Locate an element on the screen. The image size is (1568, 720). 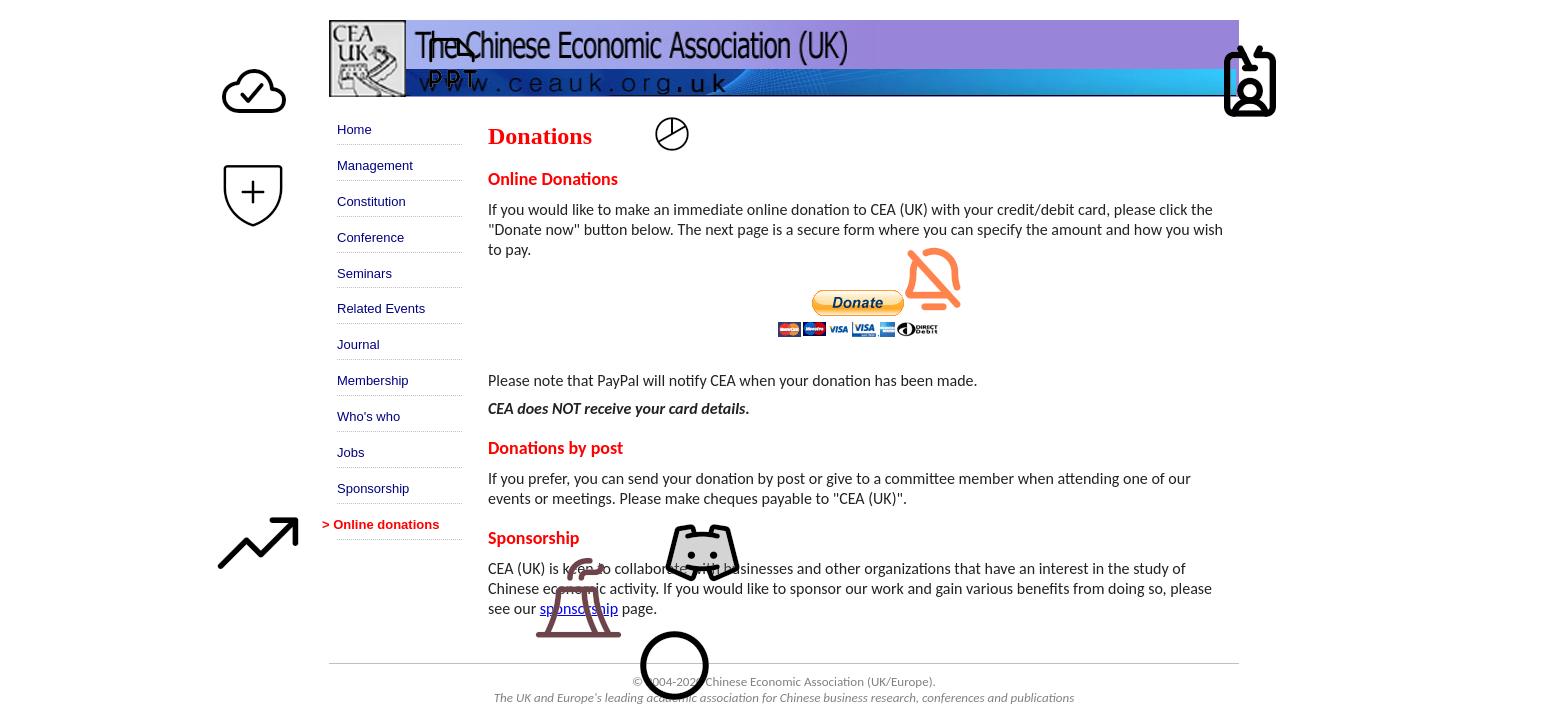
unselected option in a radio button group is located at coordinates (674, 665).